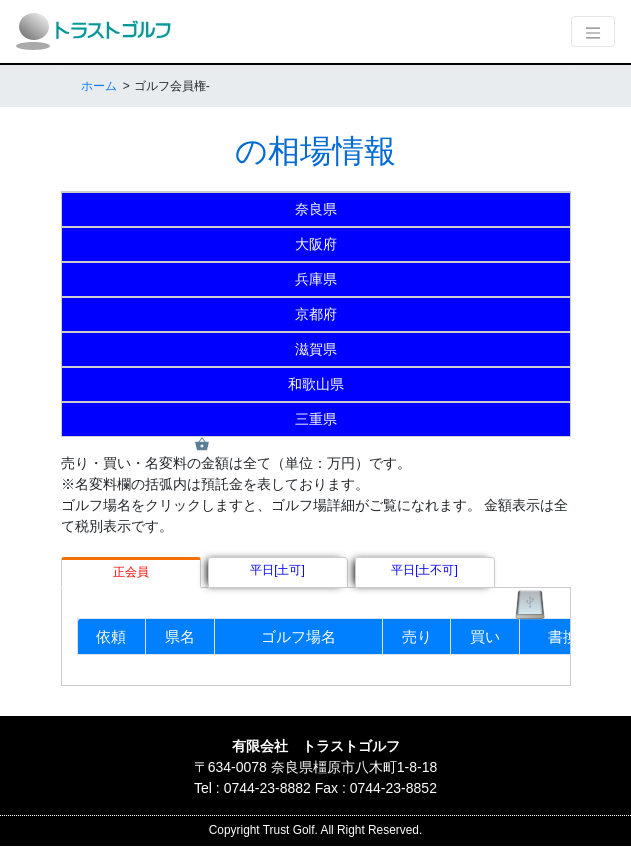  I want to click on access connected USB storage device, so click(530, 605).